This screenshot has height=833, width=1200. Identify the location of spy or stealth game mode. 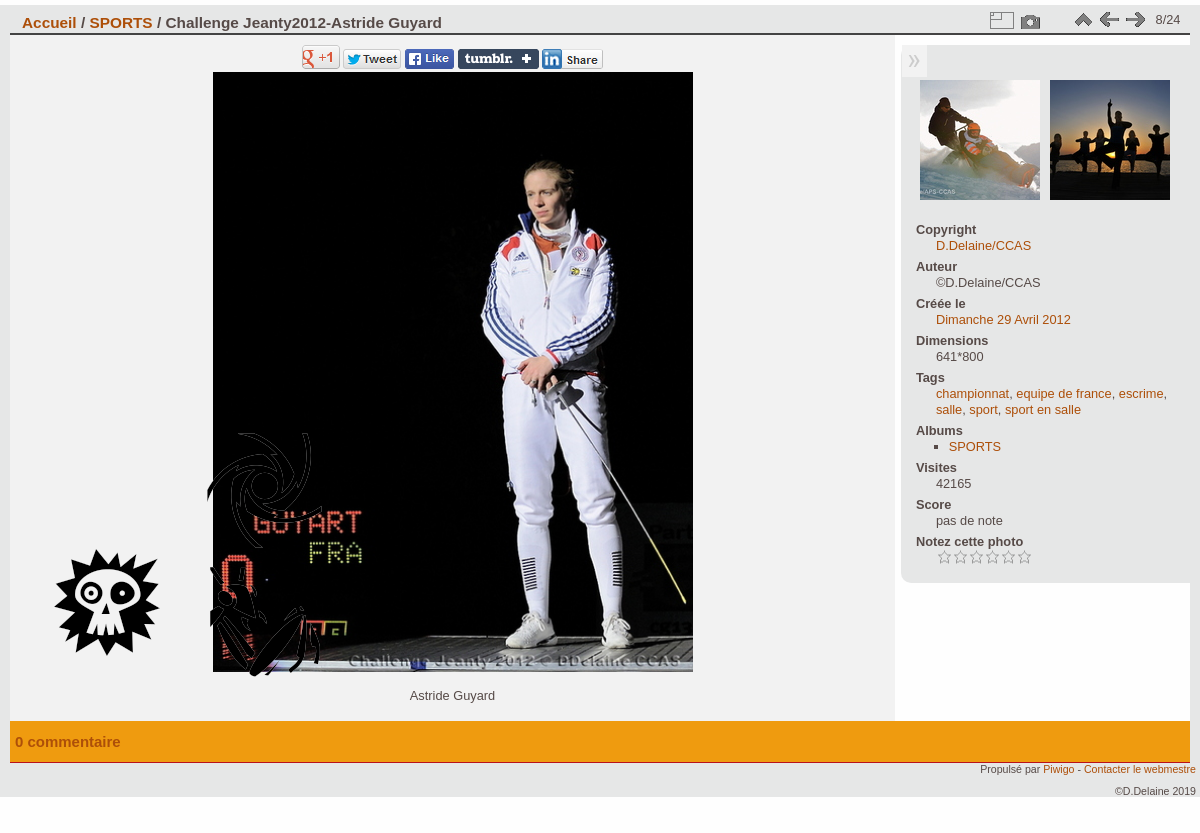
(264, 490).